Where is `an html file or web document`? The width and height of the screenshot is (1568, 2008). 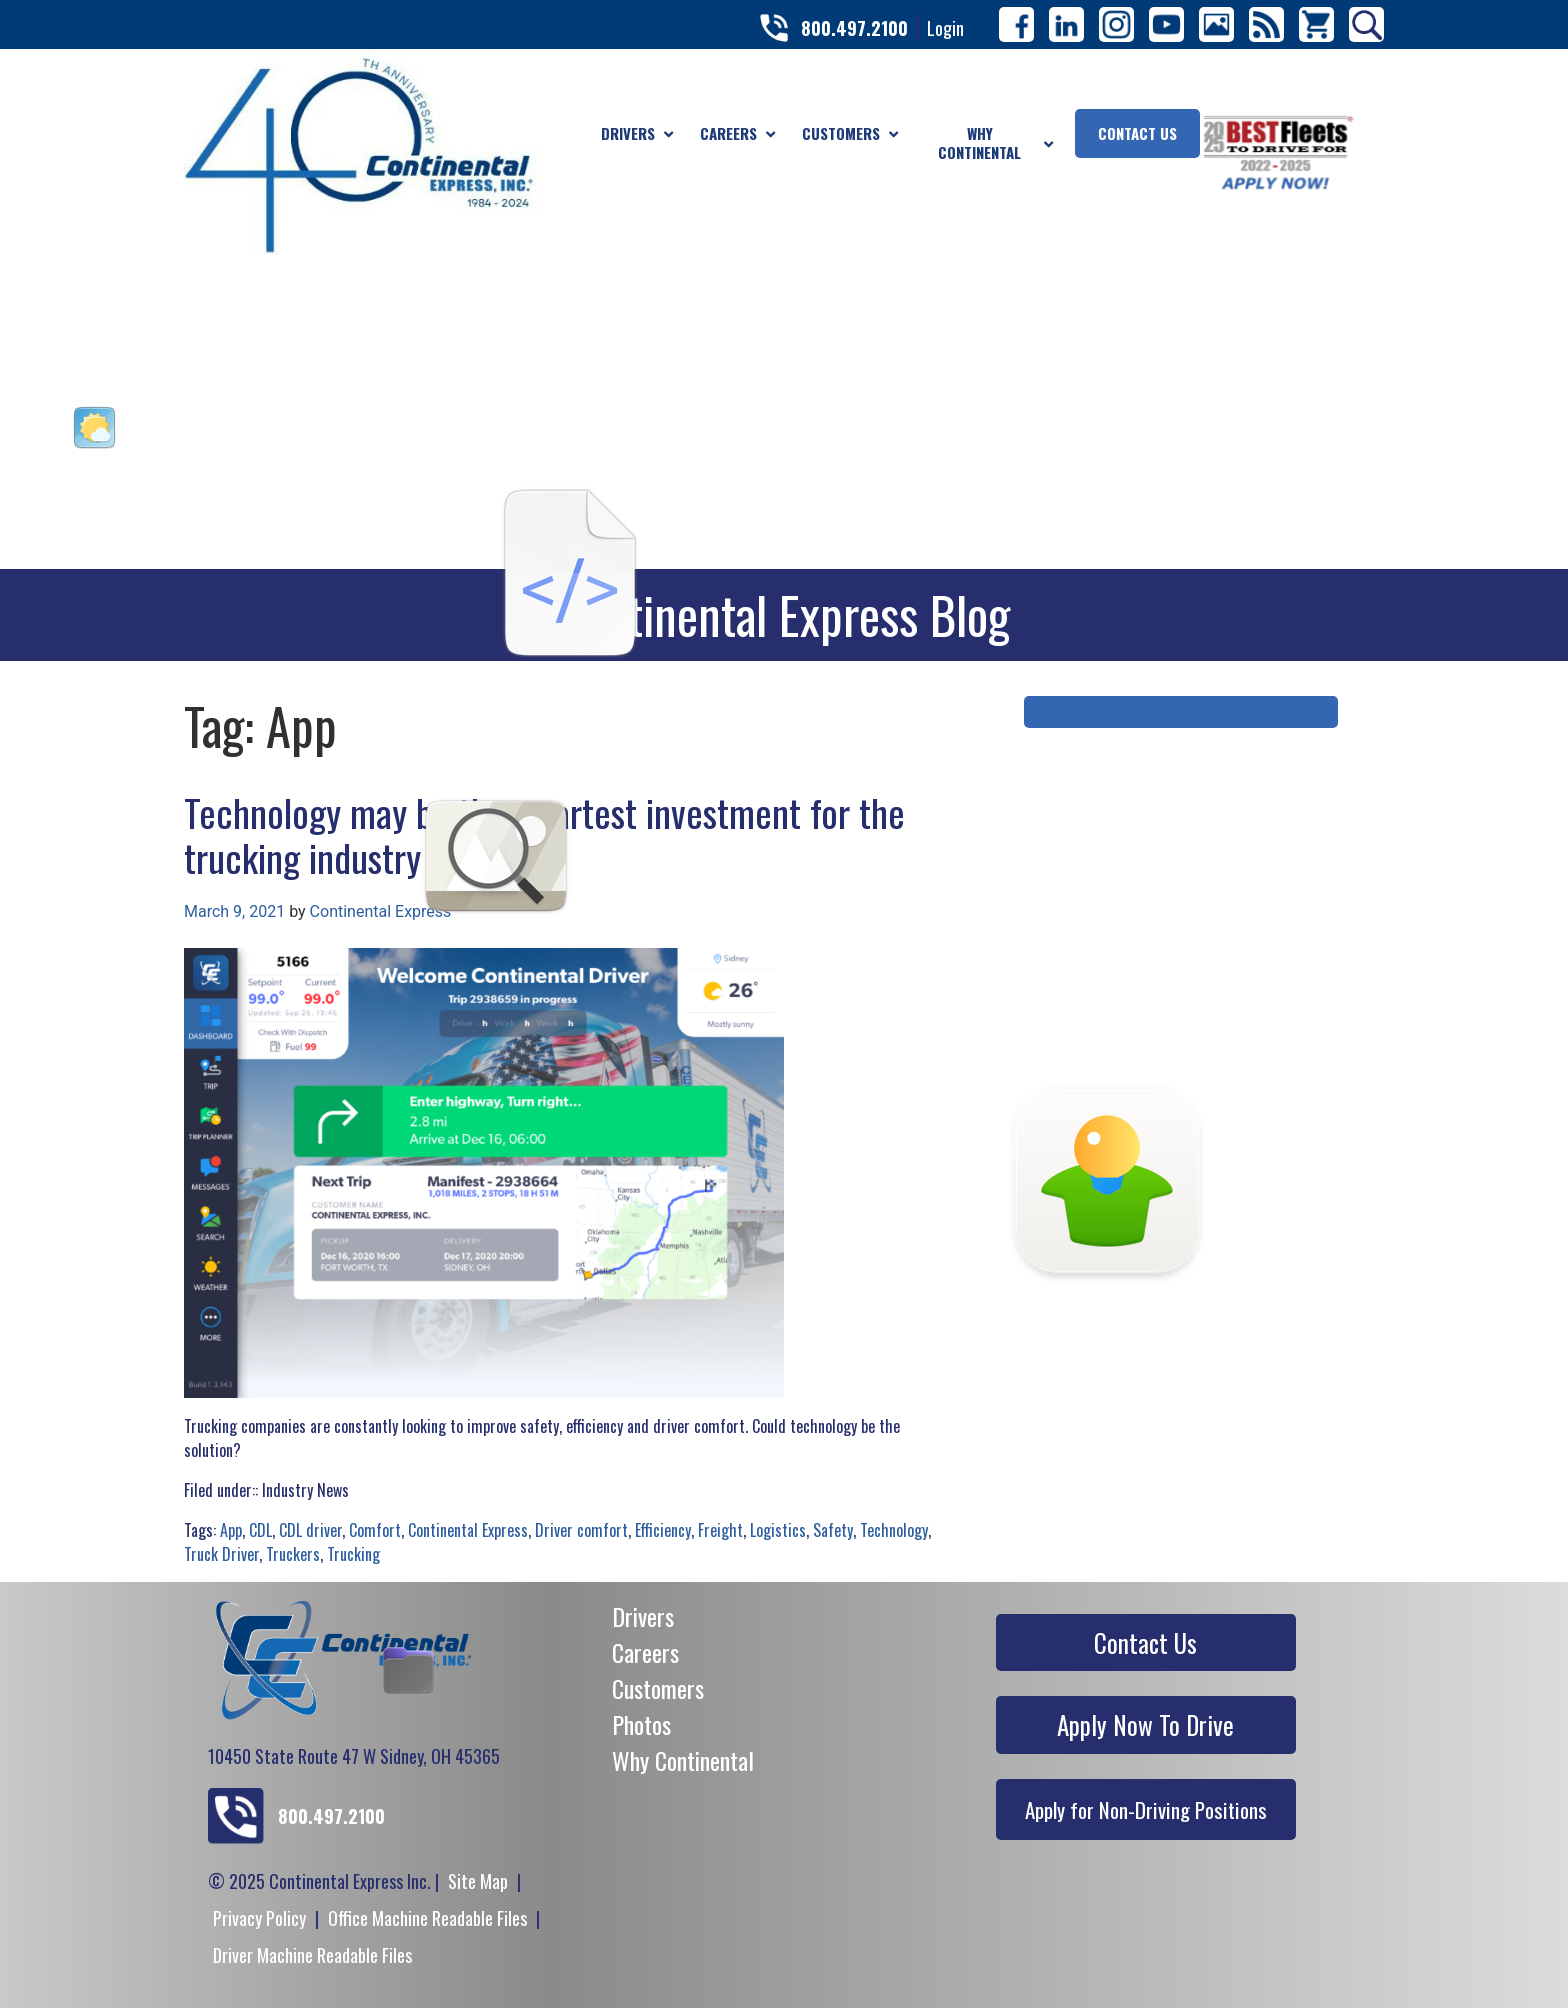 an html file or web document is located at coordinates (570, 573).